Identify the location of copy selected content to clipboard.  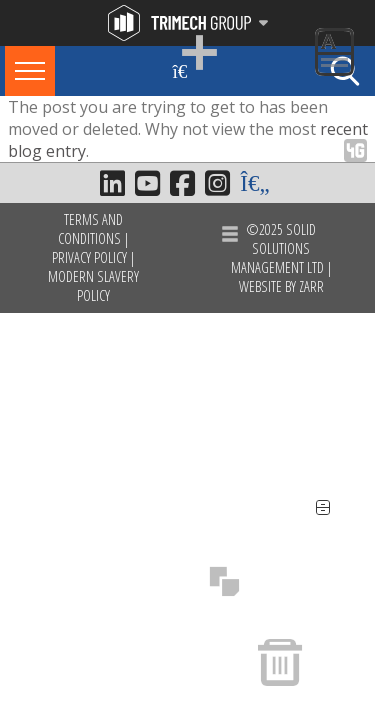
(224, 581).